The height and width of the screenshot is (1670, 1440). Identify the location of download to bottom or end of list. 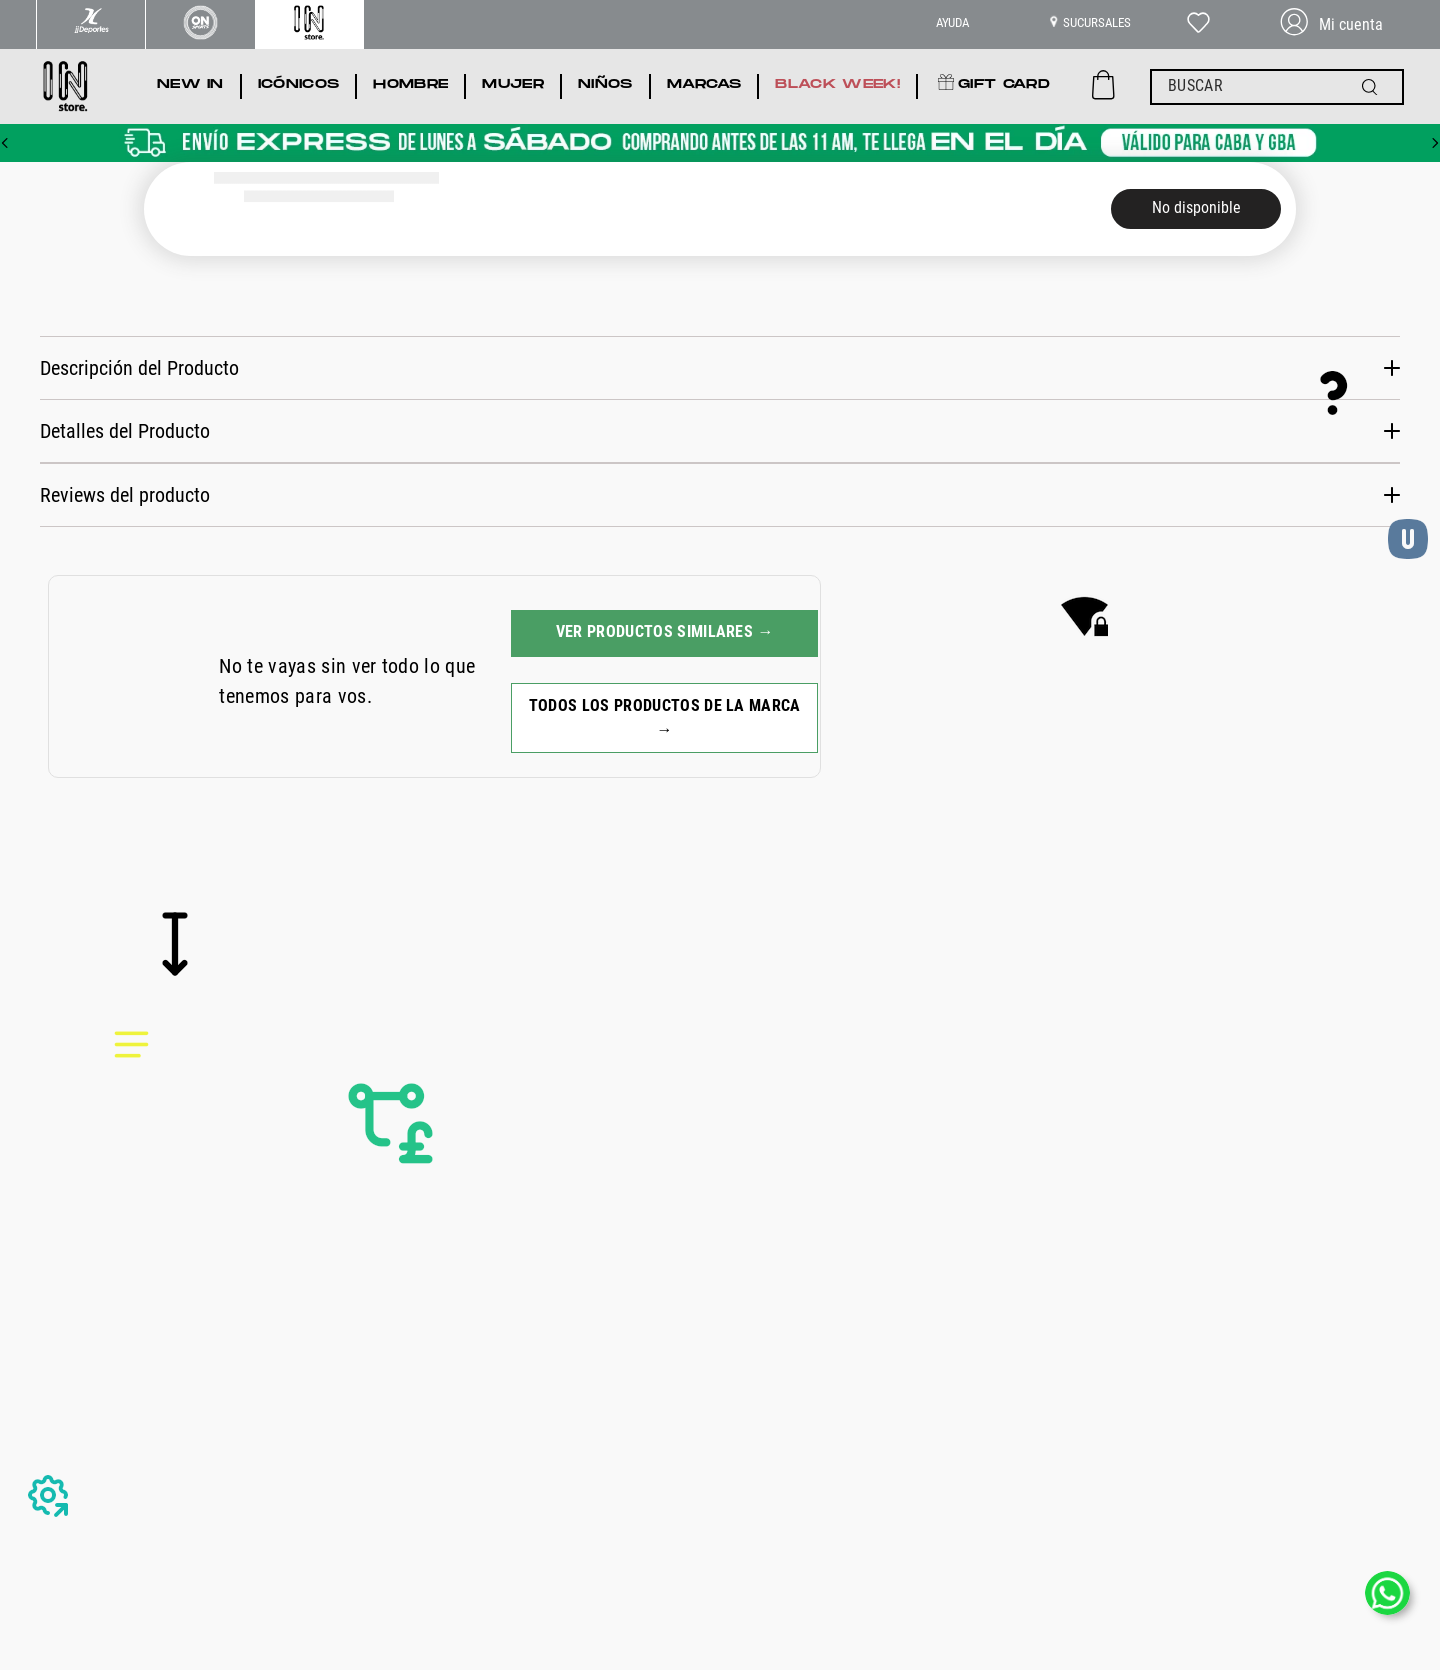
(175, 944).